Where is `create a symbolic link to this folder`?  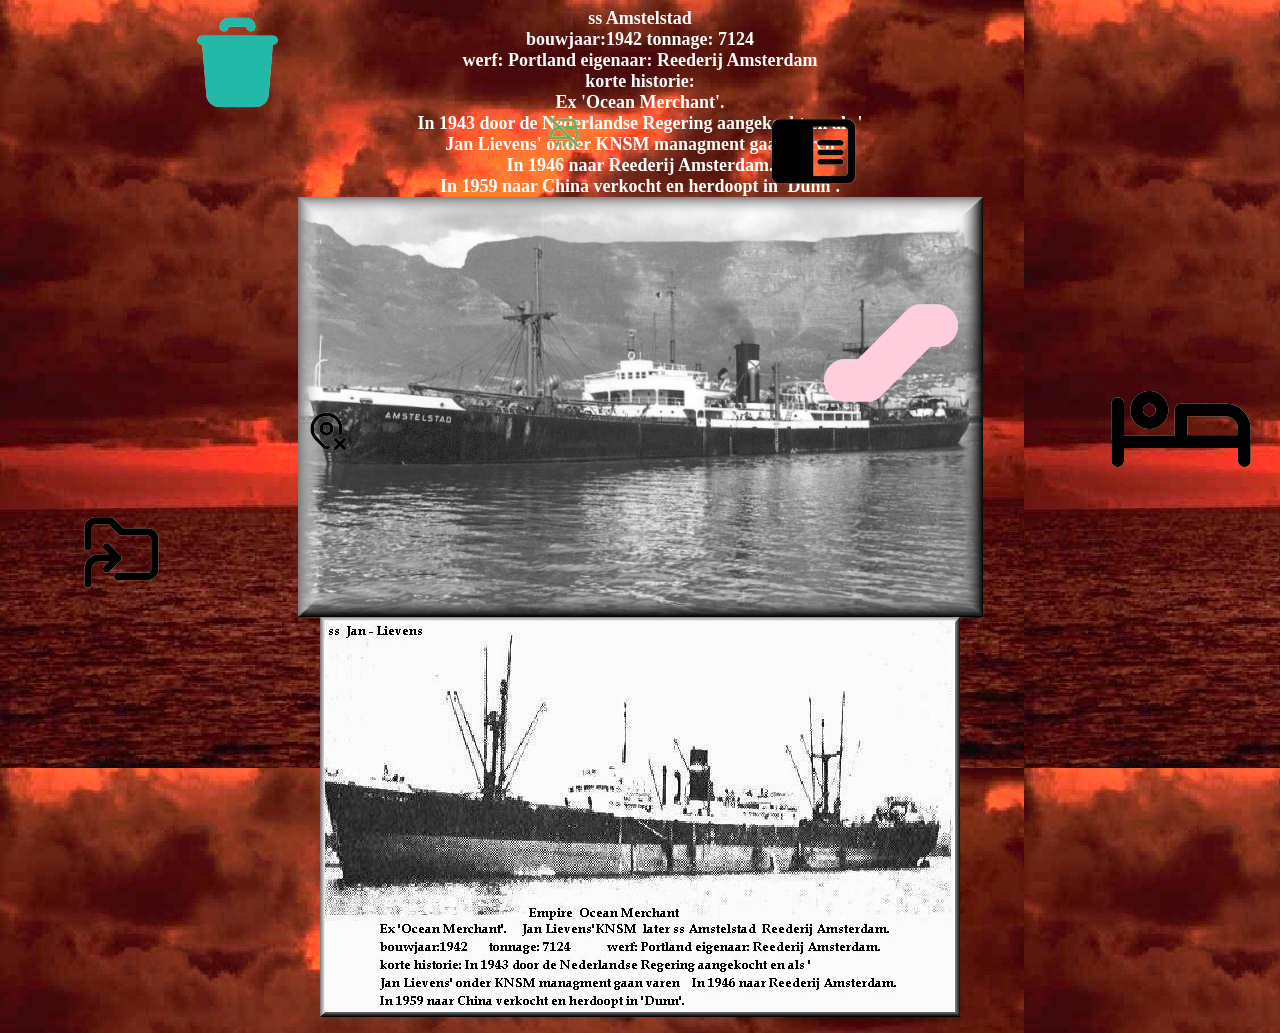 create a symbolic link to this folder is located at coordinates (121, 550).